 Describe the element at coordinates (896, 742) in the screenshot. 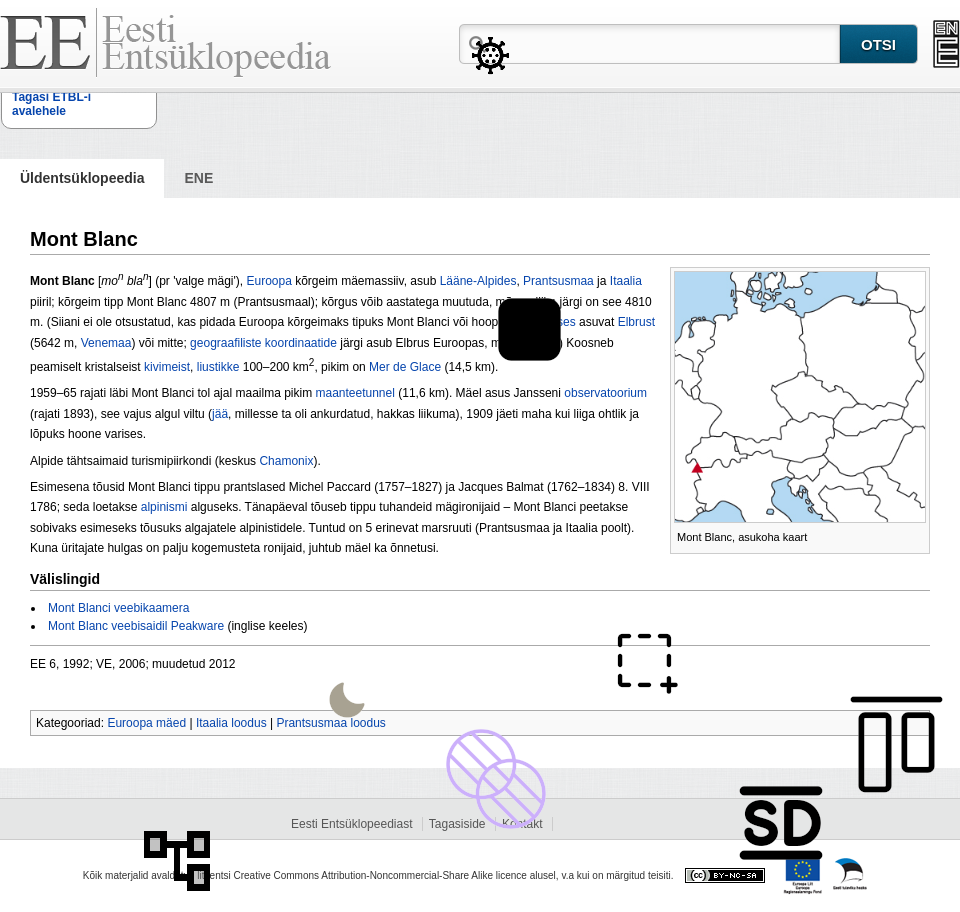

I see `align selected elements to the top` at that location.